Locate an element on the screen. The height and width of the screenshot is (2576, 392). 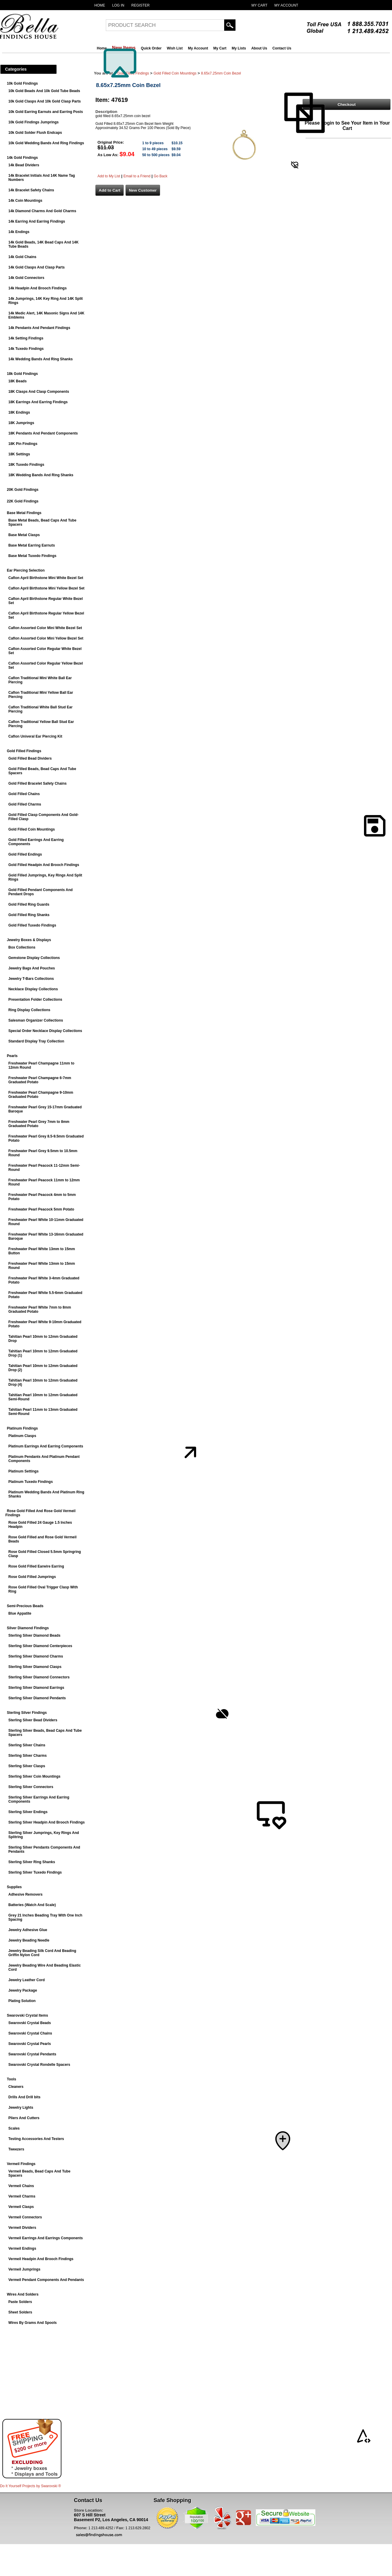
intersect or merge two layers is located at coordinates (304, 113).